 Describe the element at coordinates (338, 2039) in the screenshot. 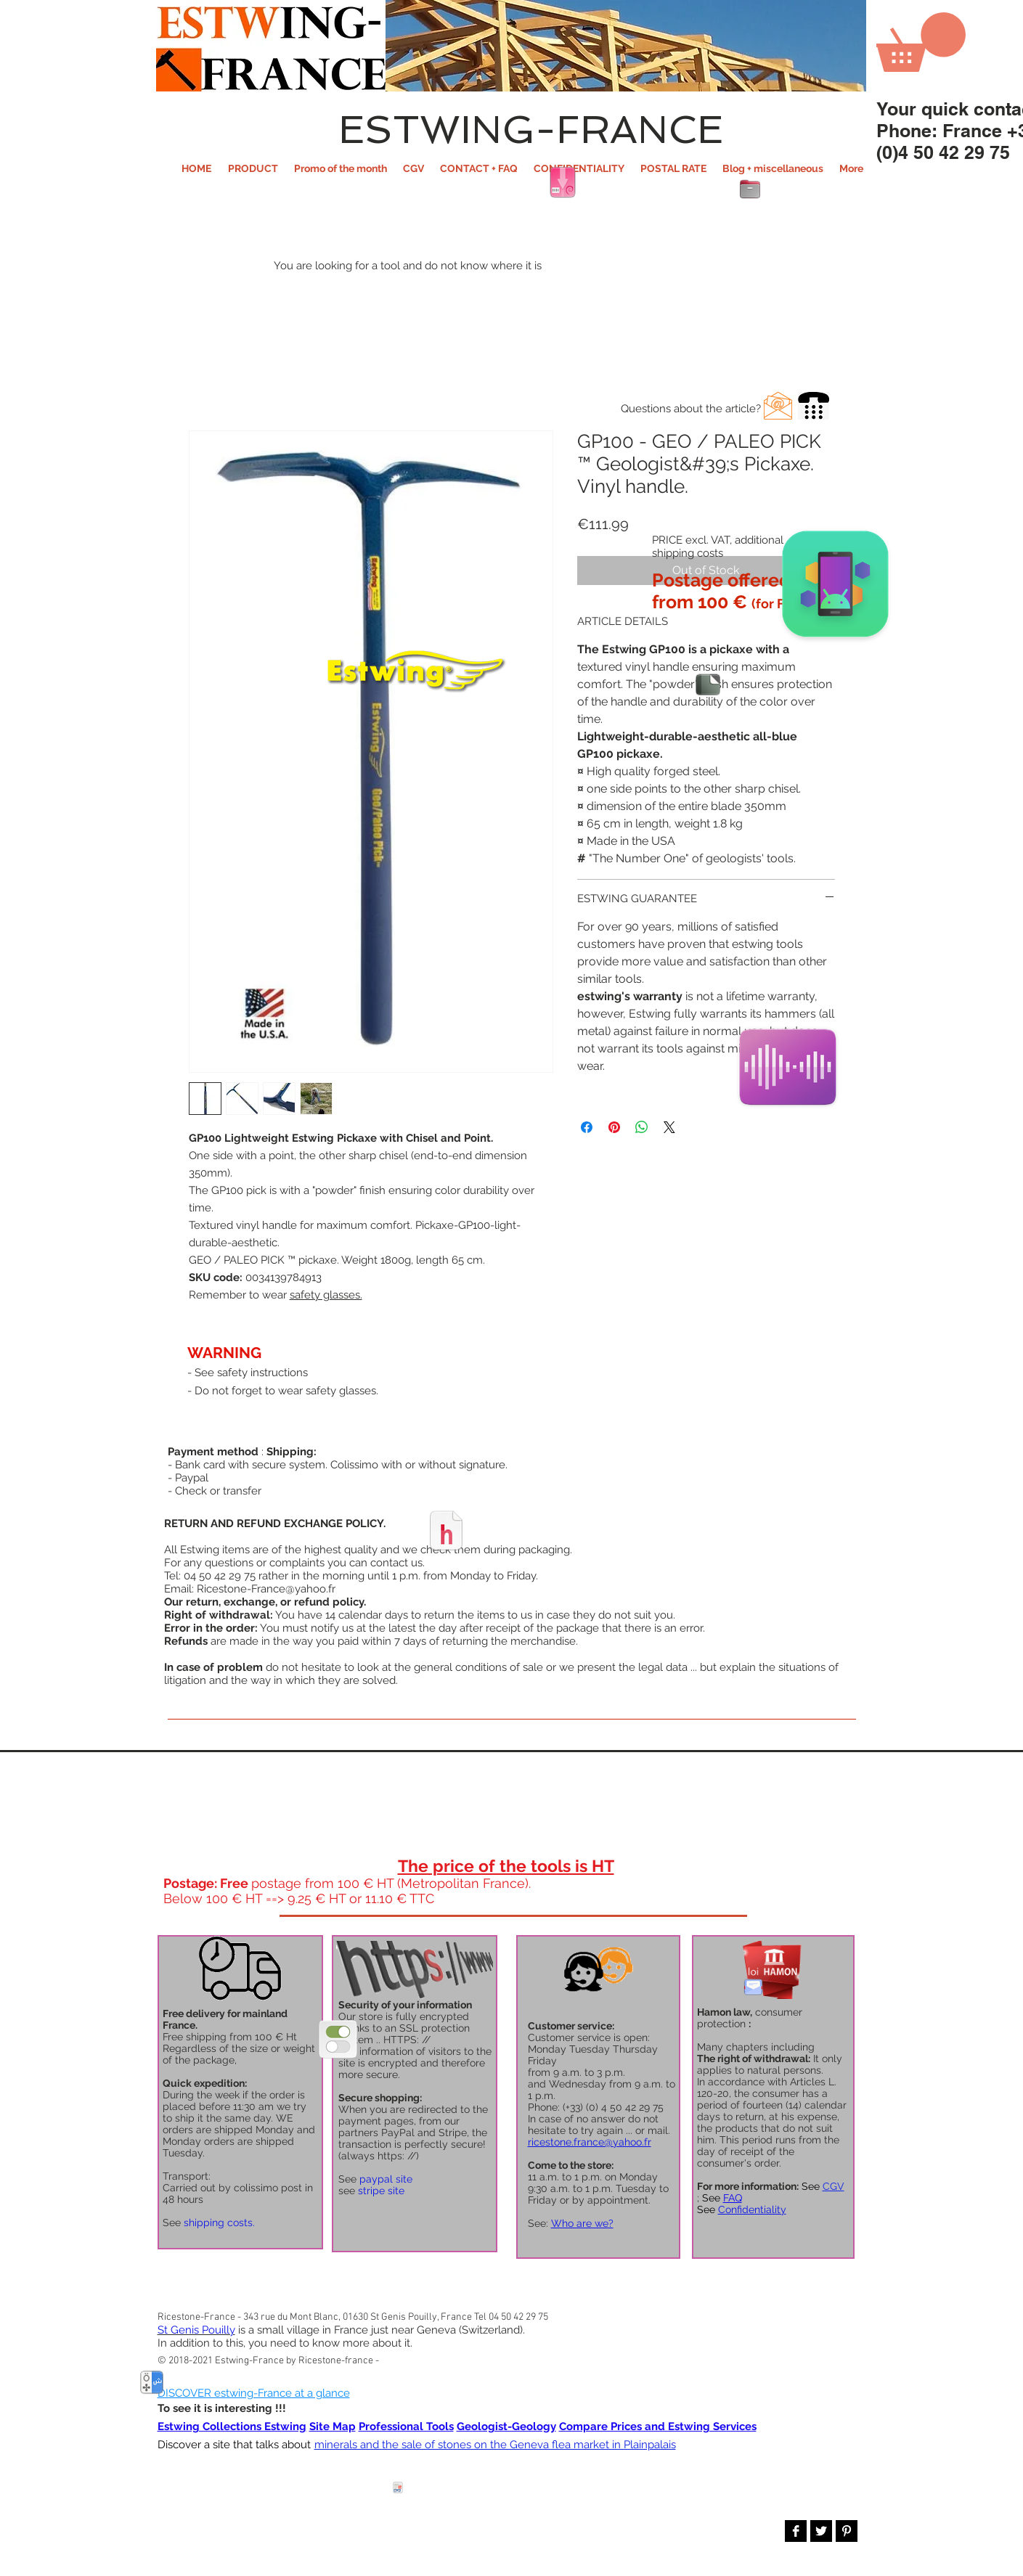

I see `open system settings or preferences` at that location.